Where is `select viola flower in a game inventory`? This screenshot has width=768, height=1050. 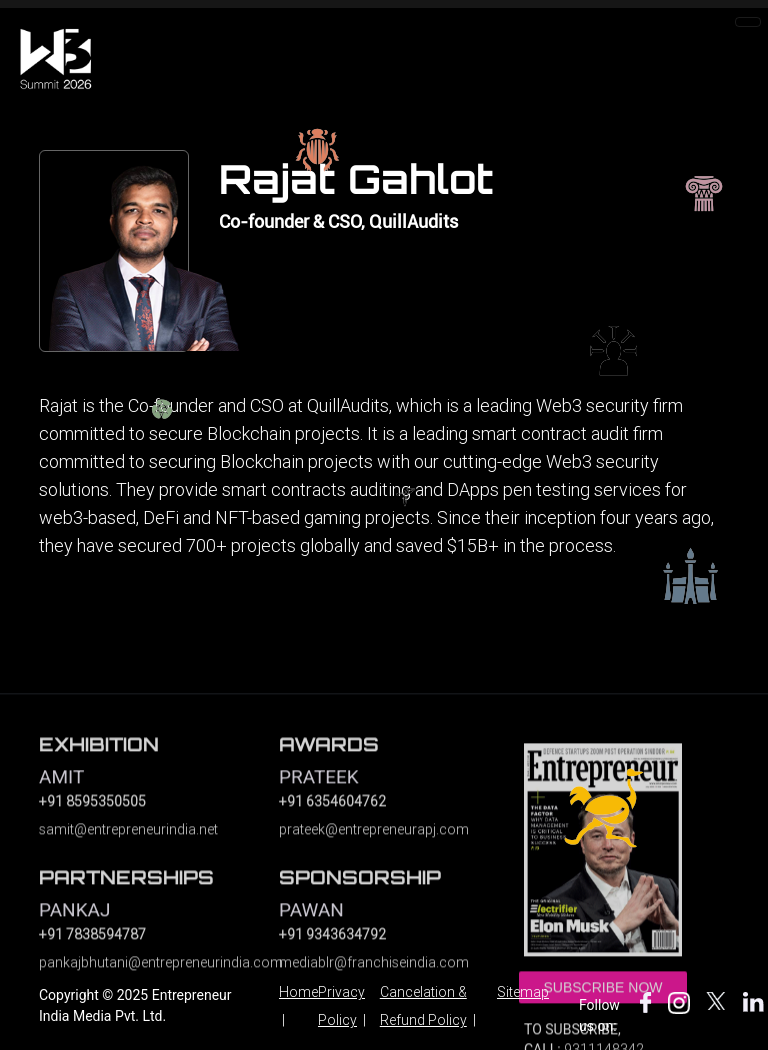
select viola flower in a game inventory is located at coordinates (162, 409).